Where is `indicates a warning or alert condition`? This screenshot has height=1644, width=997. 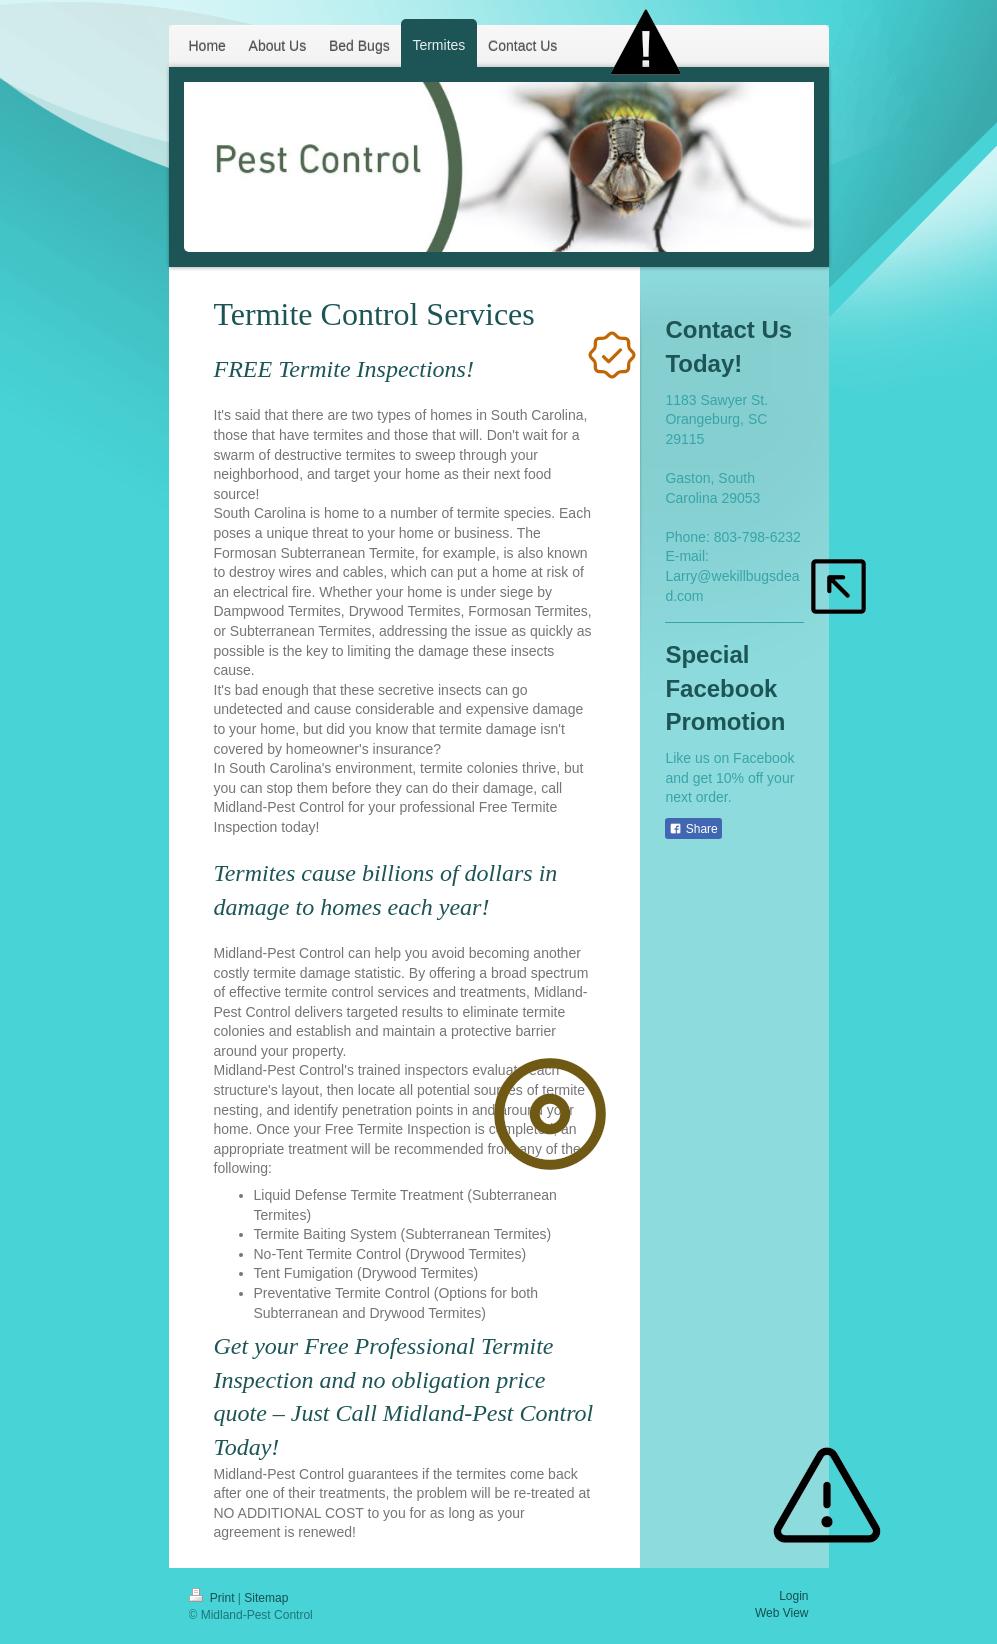
indicates a warning or alert condition is located at coordinates (645, 42).